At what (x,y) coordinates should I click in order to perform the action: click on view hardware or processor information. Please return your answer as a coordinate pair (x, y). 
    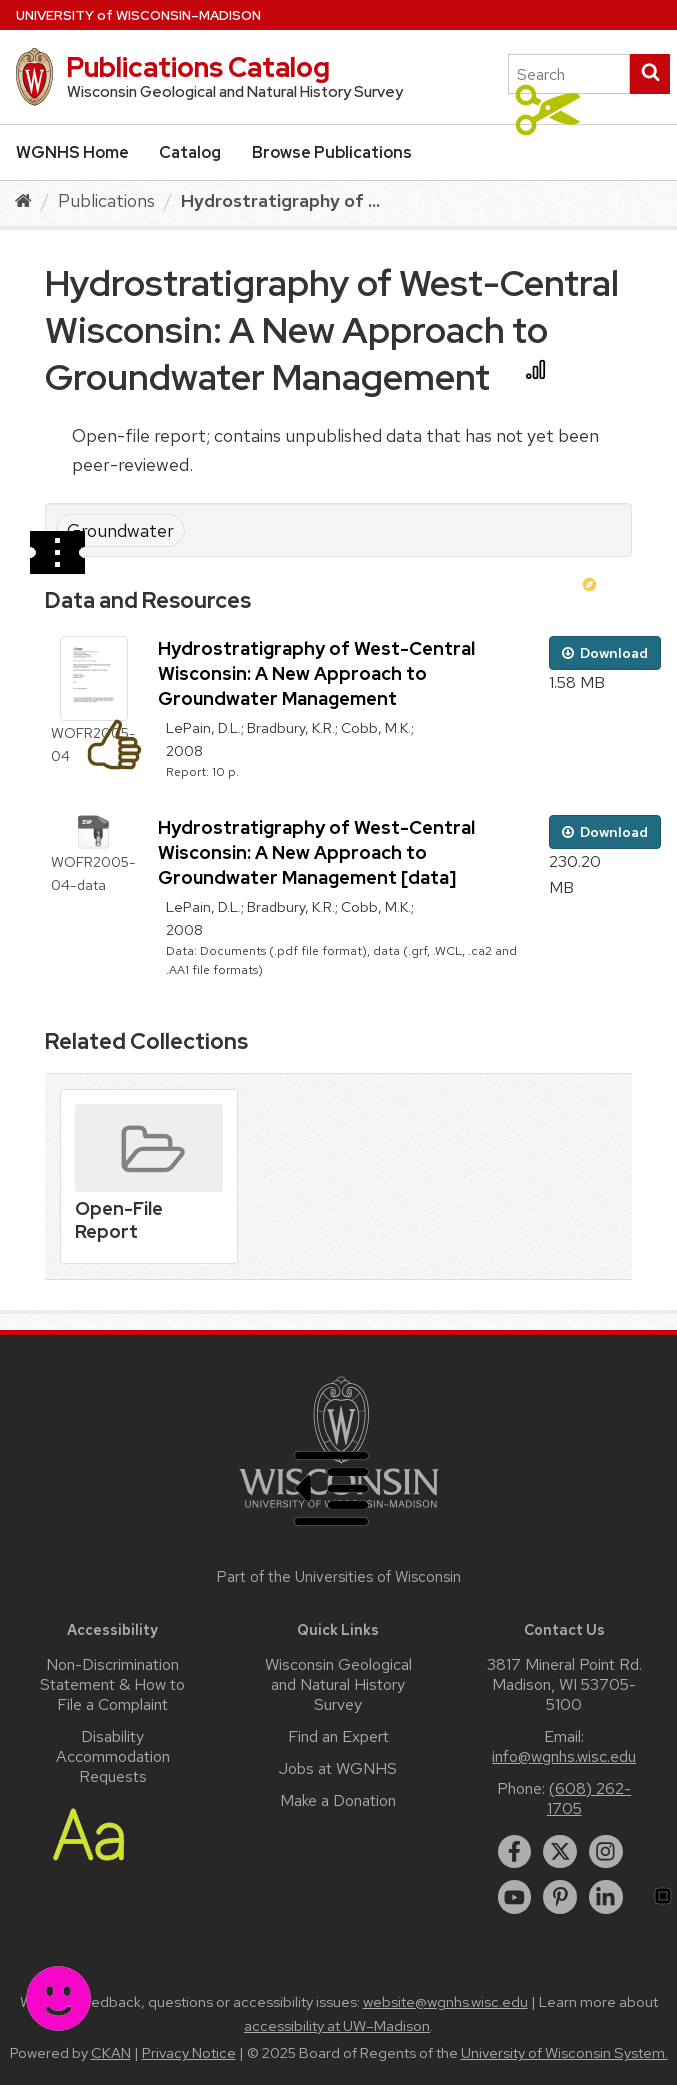
    Looking at the image, I should click on (663, 1896).